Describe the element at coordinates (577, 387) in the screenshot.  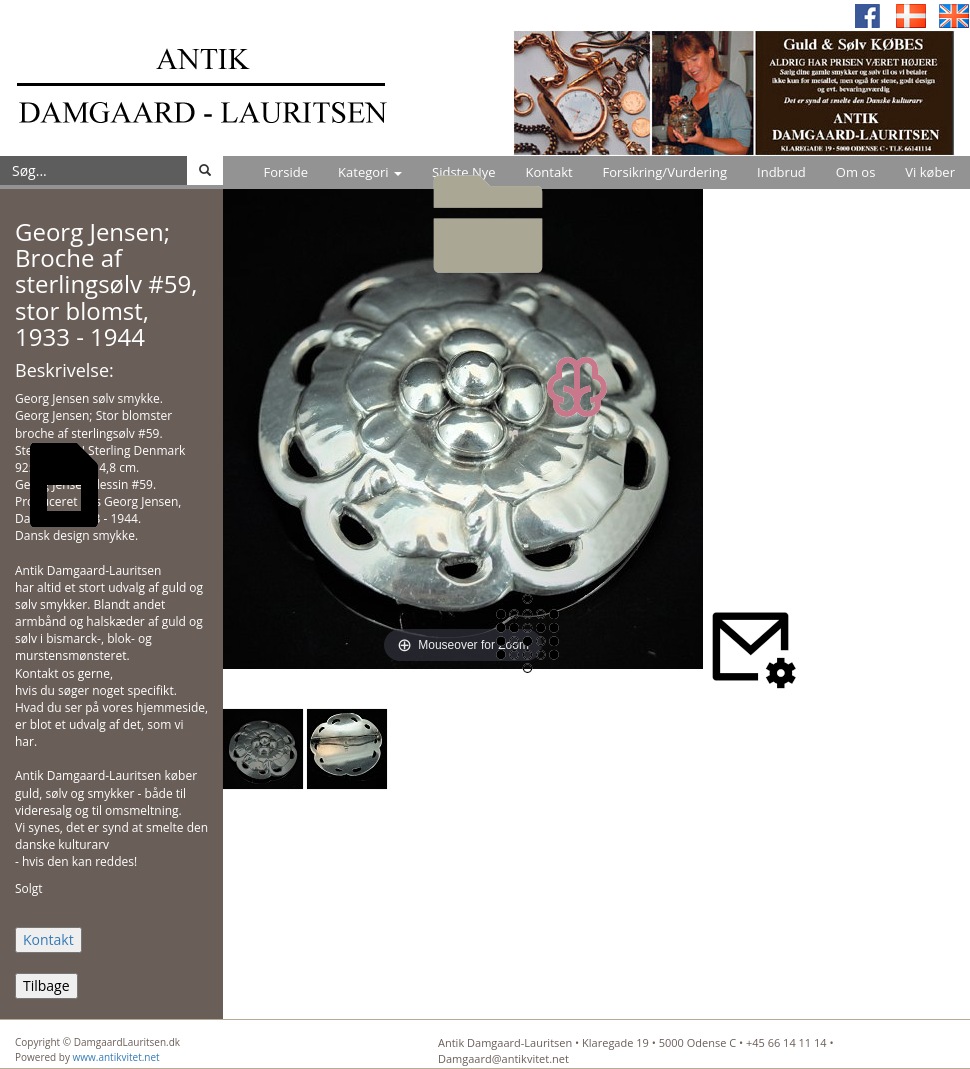
I see `access cognitive or AI-powered features` at that location.